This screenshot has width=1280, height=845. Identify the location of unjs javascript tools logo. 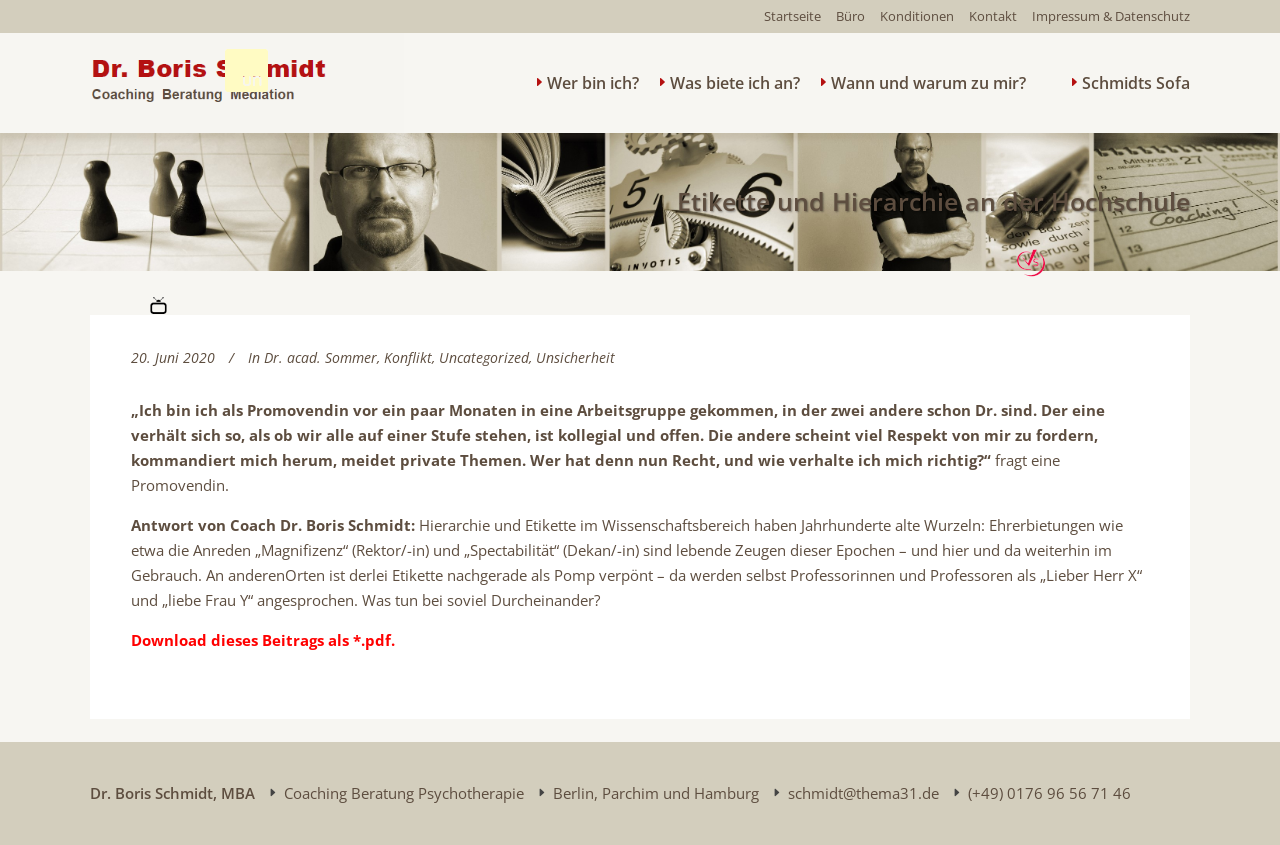
(246, 70).